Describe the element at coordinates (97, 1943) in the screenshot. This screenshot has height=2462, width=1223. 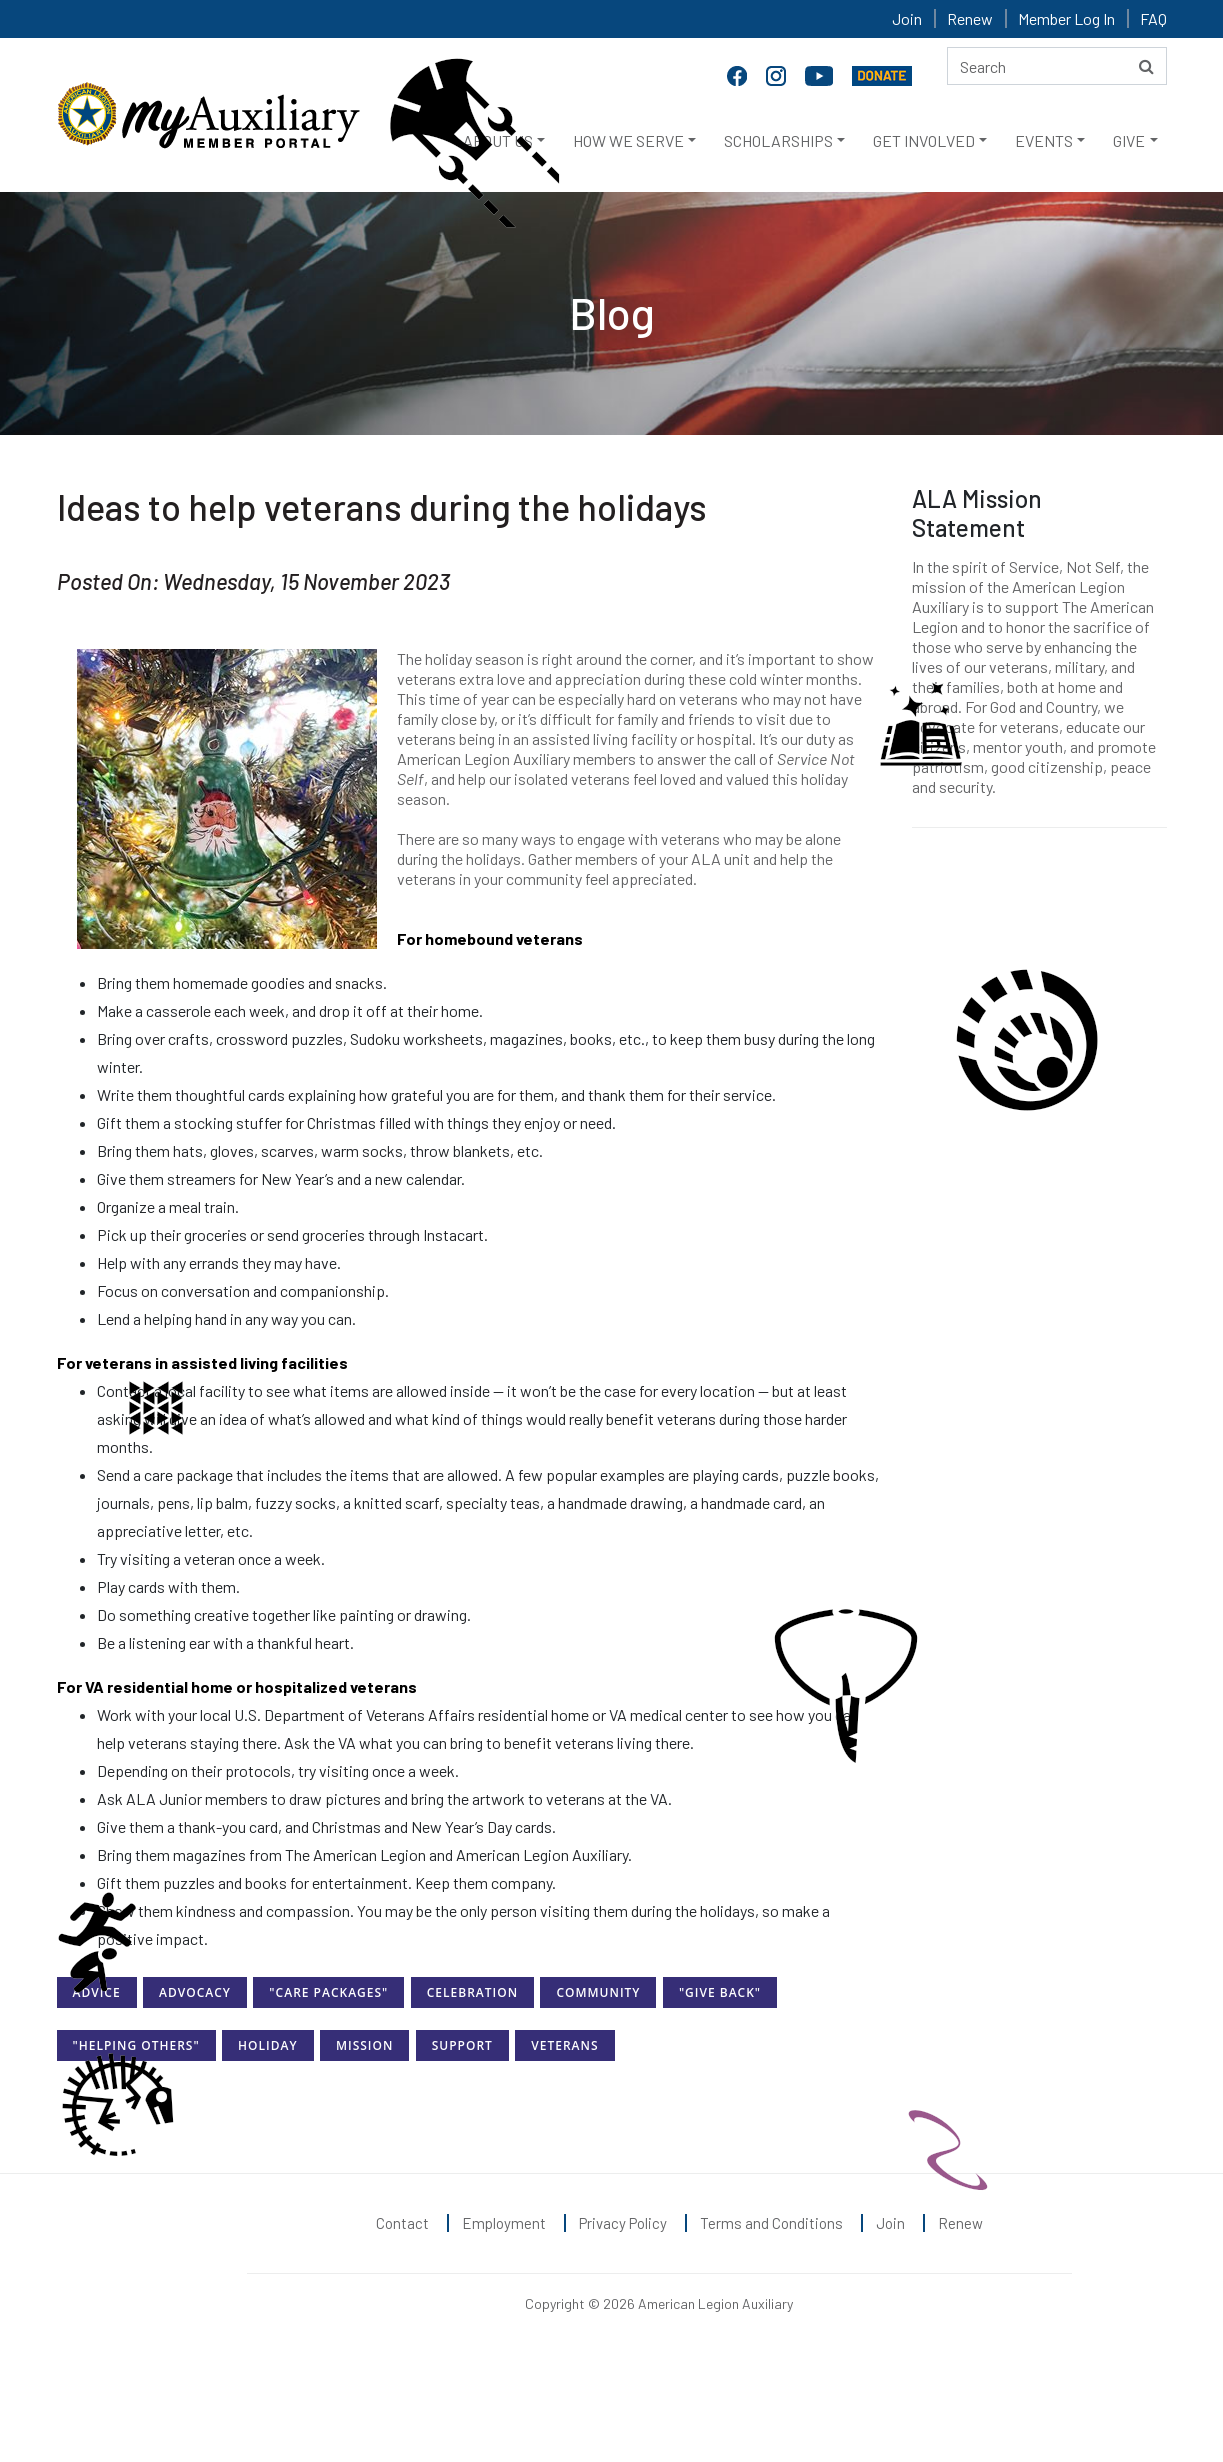
I see `play leapfrog mini-game` at that location.